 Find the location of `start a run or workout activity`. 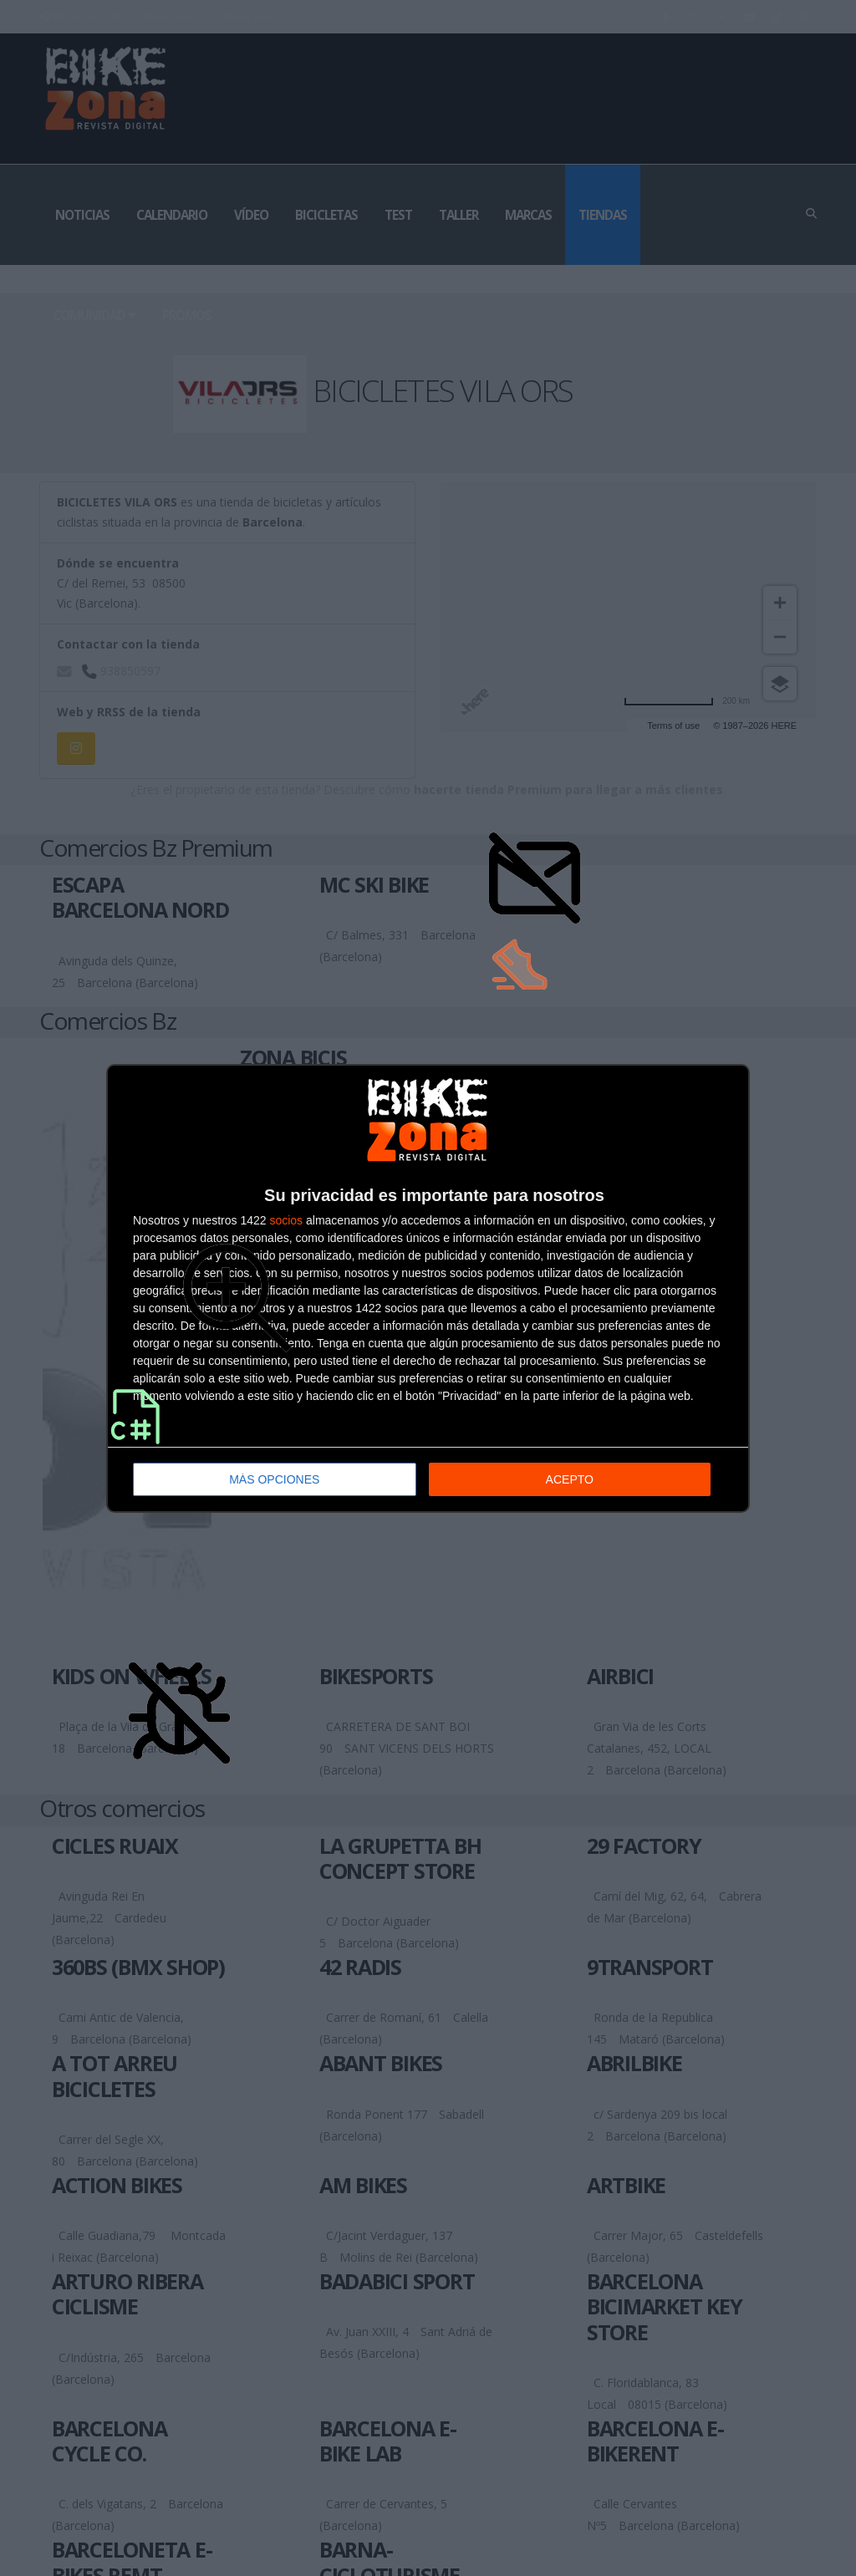

start a run or workout activity is located at coordinates (518, 967).